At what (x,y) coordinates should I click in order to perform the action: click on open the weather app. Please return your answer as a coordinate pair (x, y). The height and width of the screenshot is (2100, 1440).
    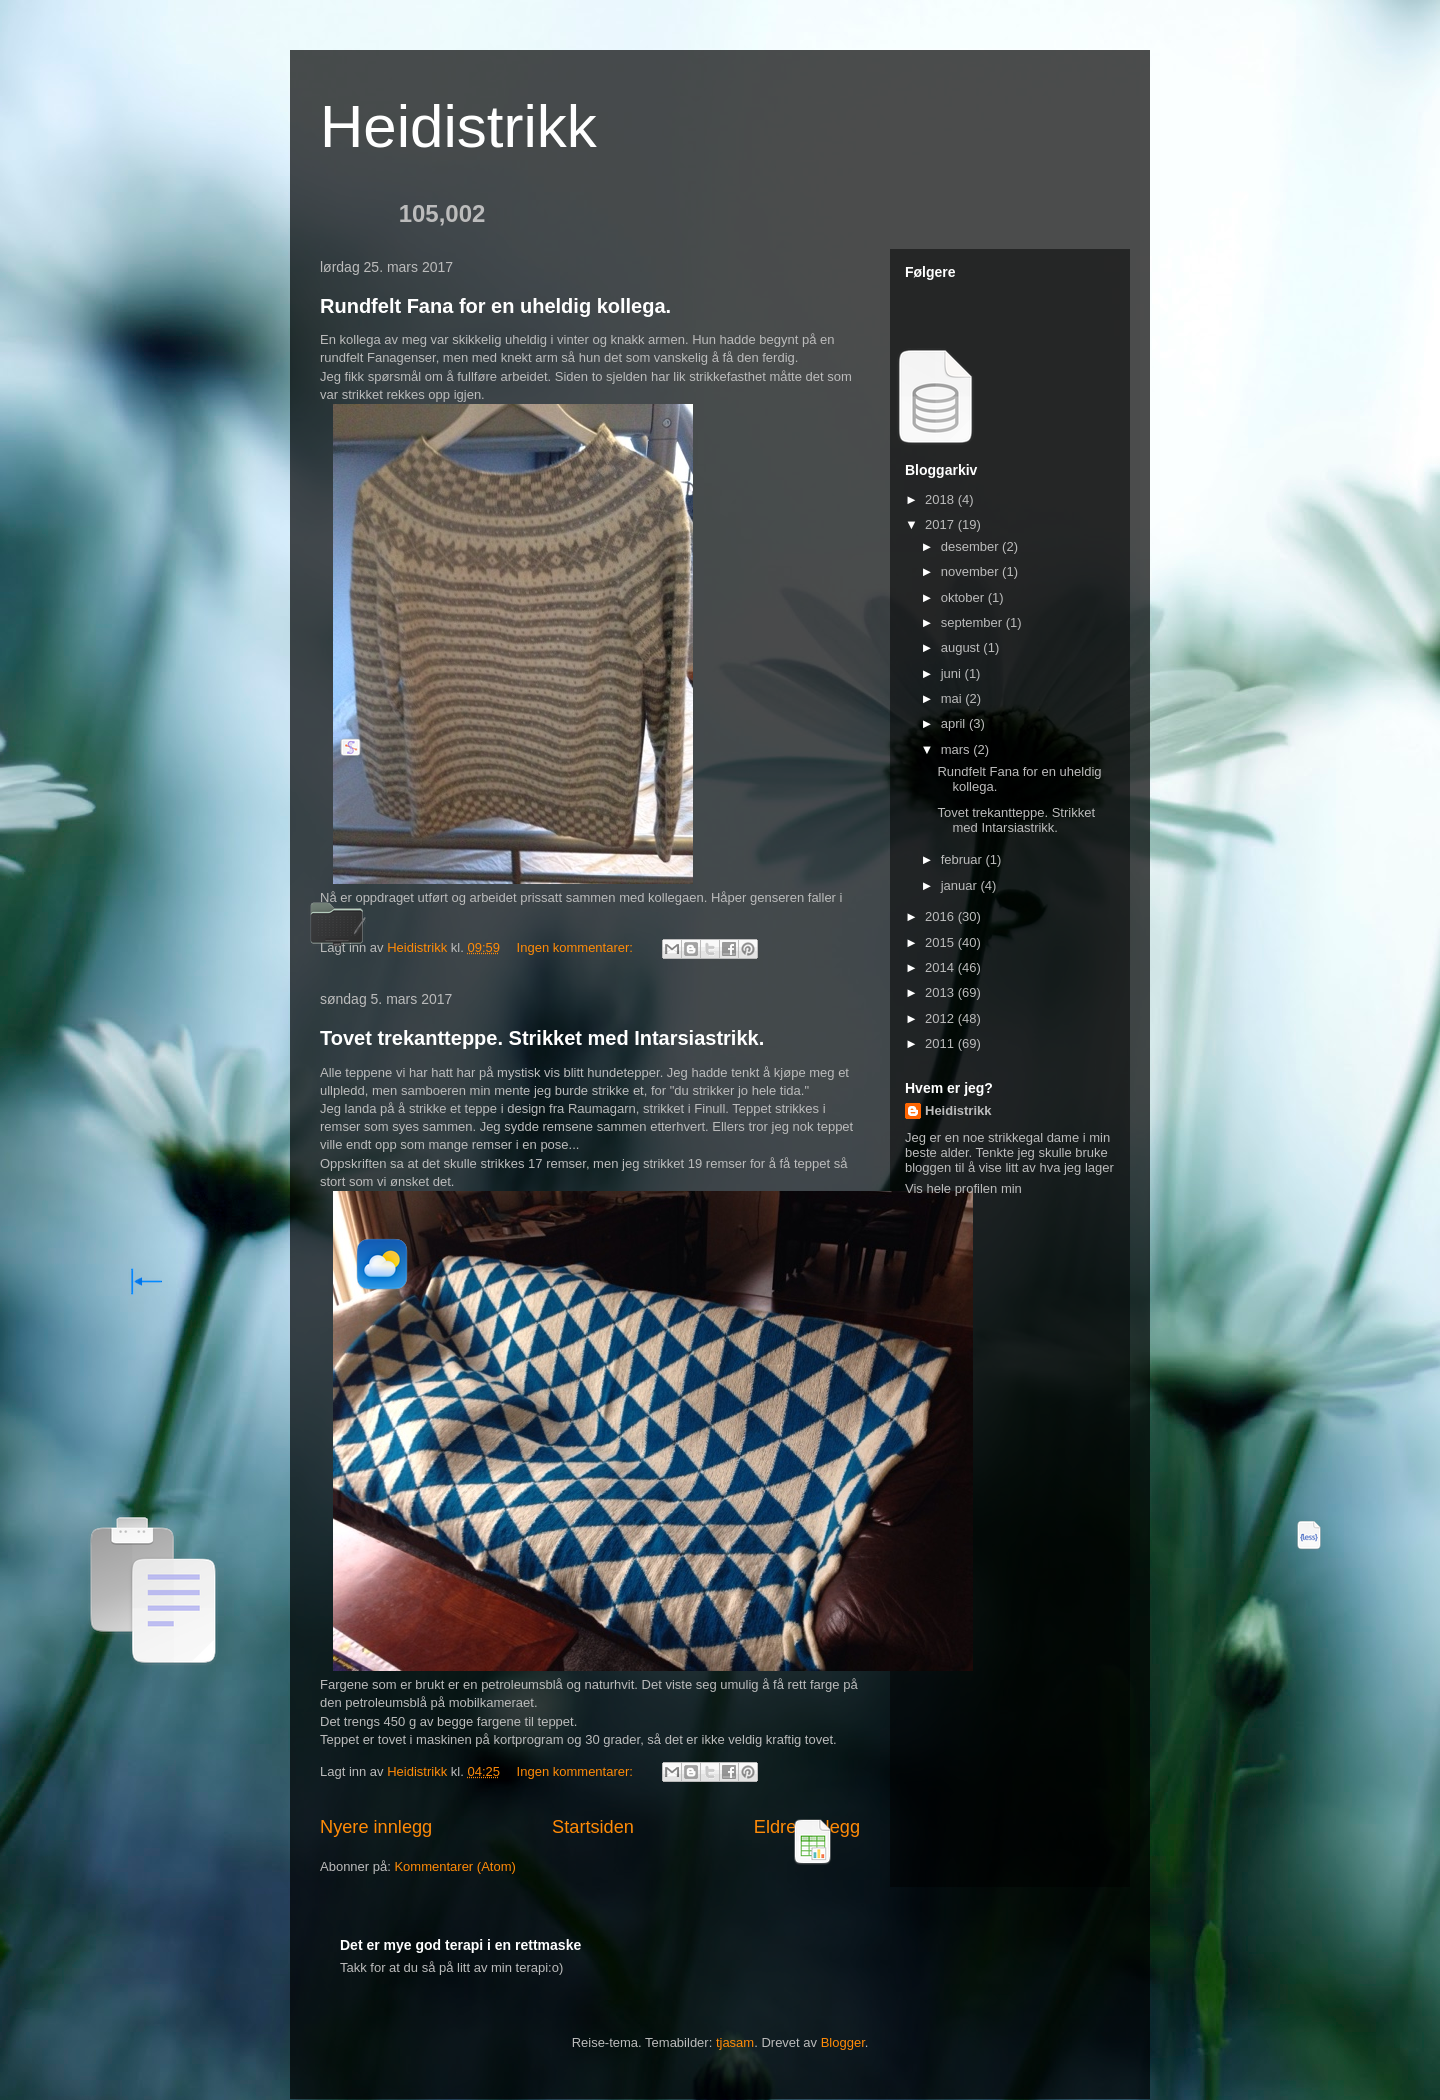
    Looking at the image, I should click on (382, 1264).